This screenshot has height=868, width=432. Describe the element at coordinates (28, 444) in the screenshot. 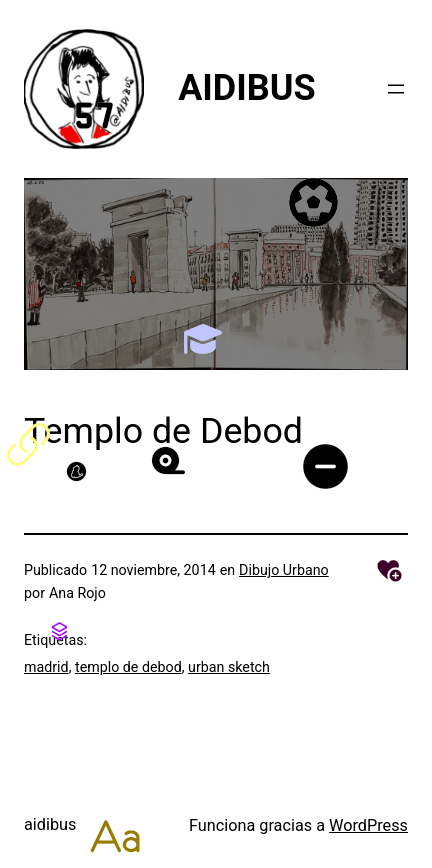

I see `copy or share a link` at that location.